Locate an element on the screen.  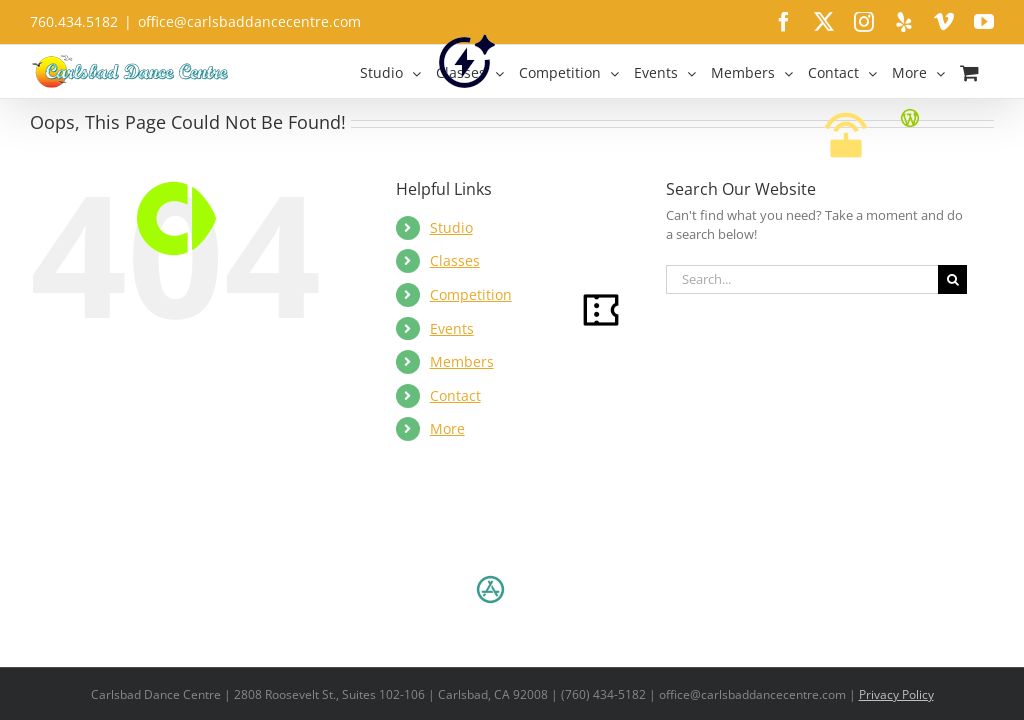
view available coupons or discounts is located at coordinates (601, 310).